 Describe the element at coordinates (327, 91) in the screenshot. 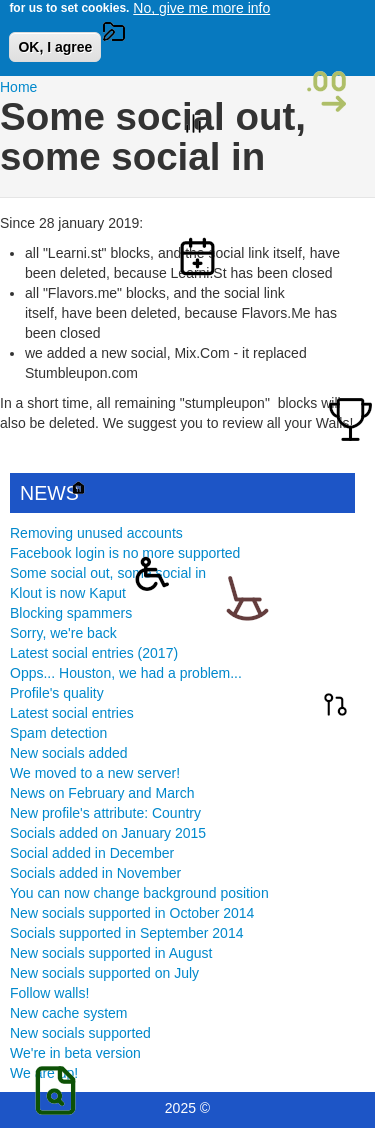

I see `move decimal places to the right` at that location.